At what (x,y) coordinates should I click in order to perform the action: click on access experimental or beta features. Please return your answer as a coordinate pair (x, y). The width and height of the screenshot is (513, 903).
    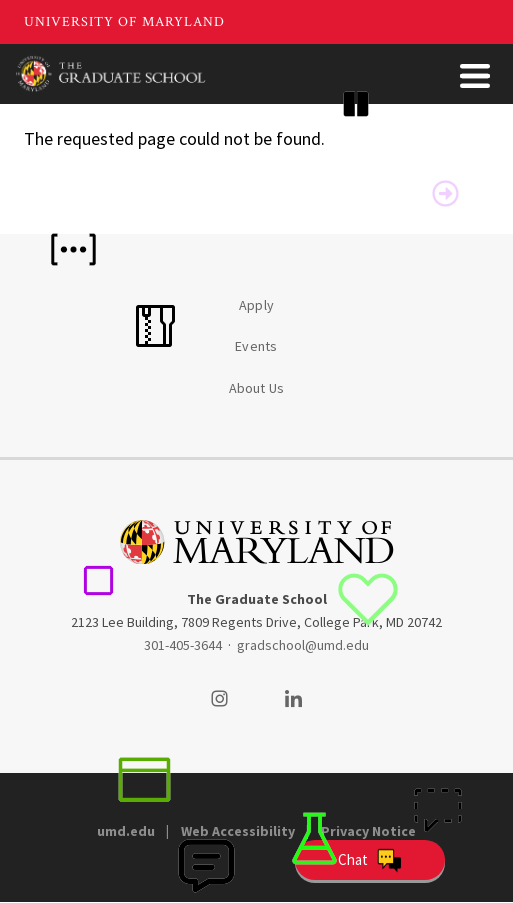
    Looking at the image, I should click on (314, 838).